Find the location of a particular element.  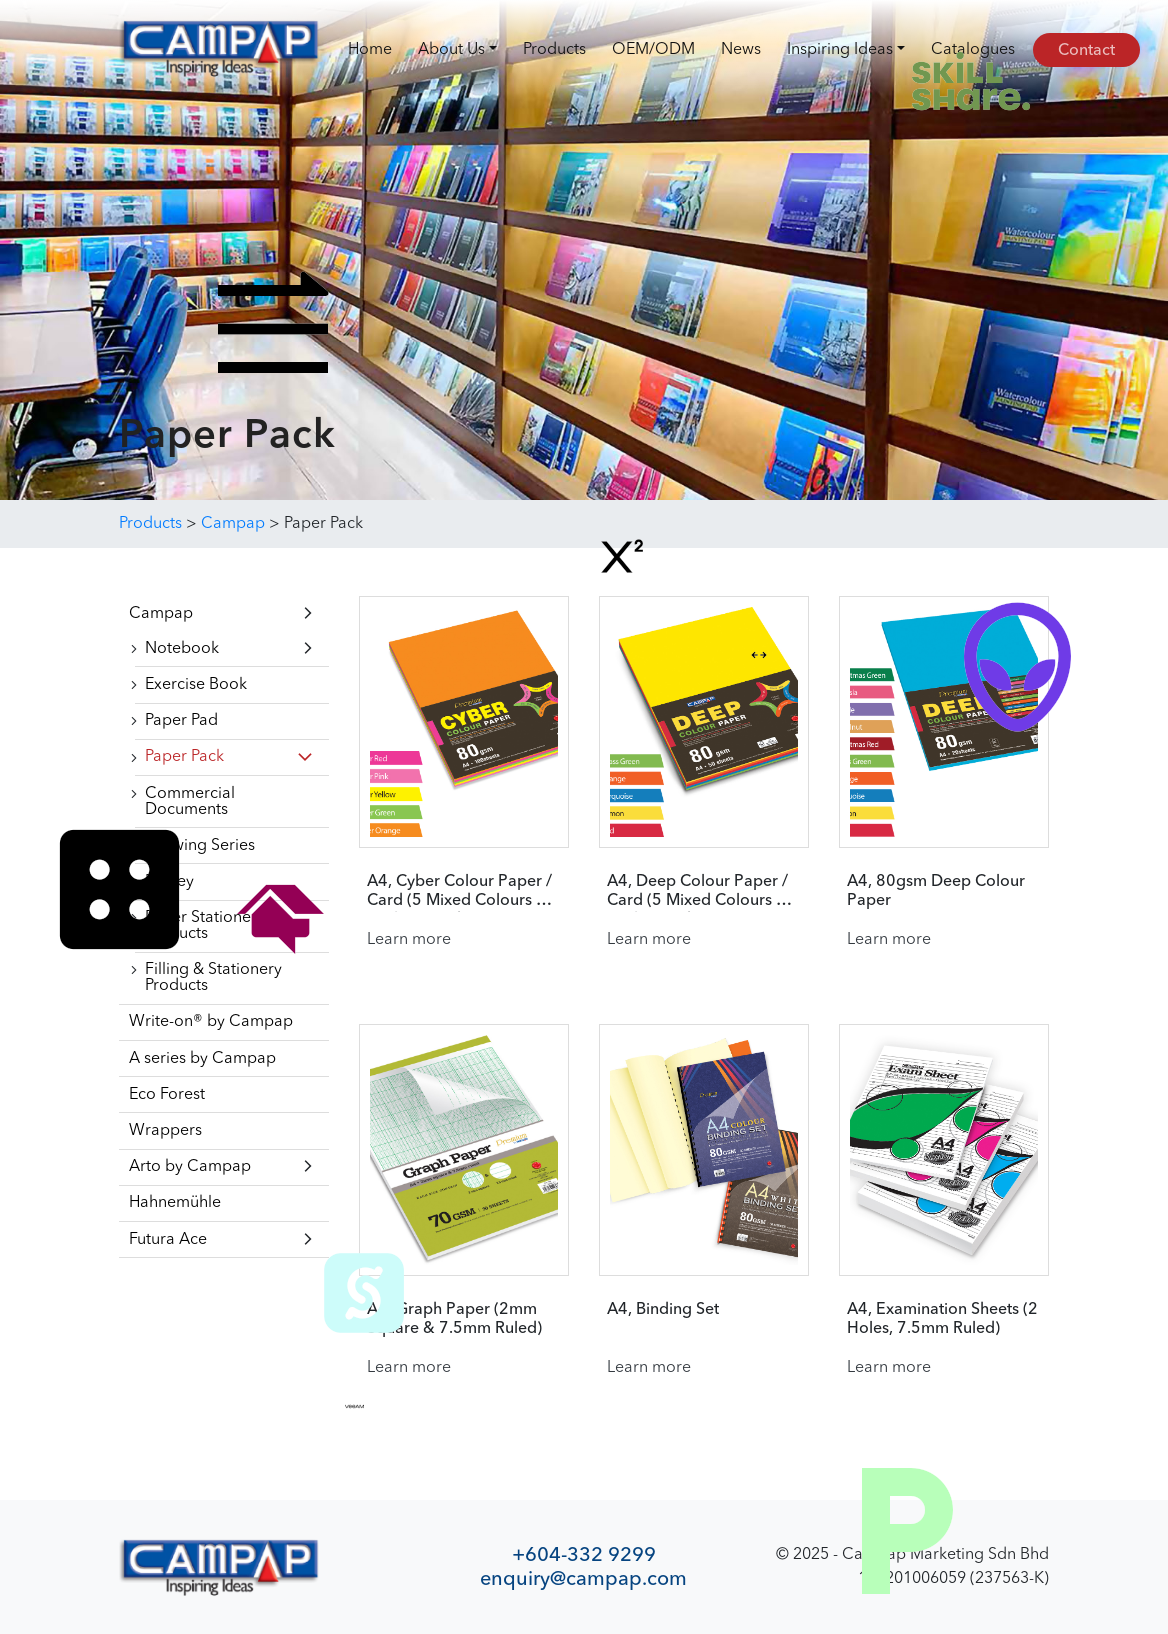

sellcast brand logo is located at coordinates (364, 1293).